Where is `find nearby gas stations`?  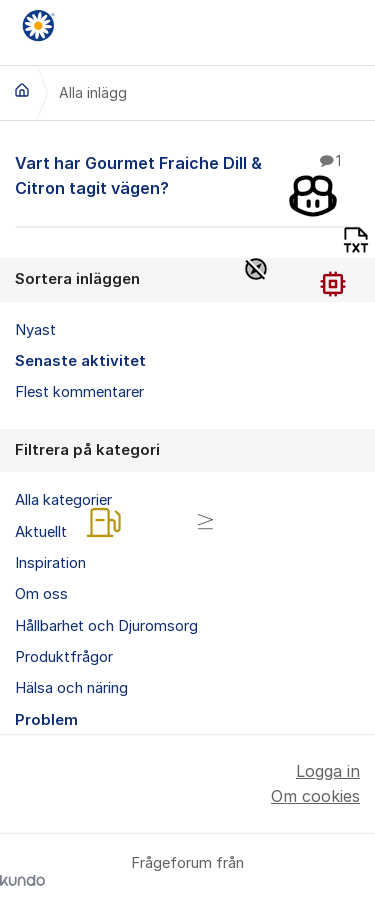
find nearby gas stations is located at coordinates (102, 522).